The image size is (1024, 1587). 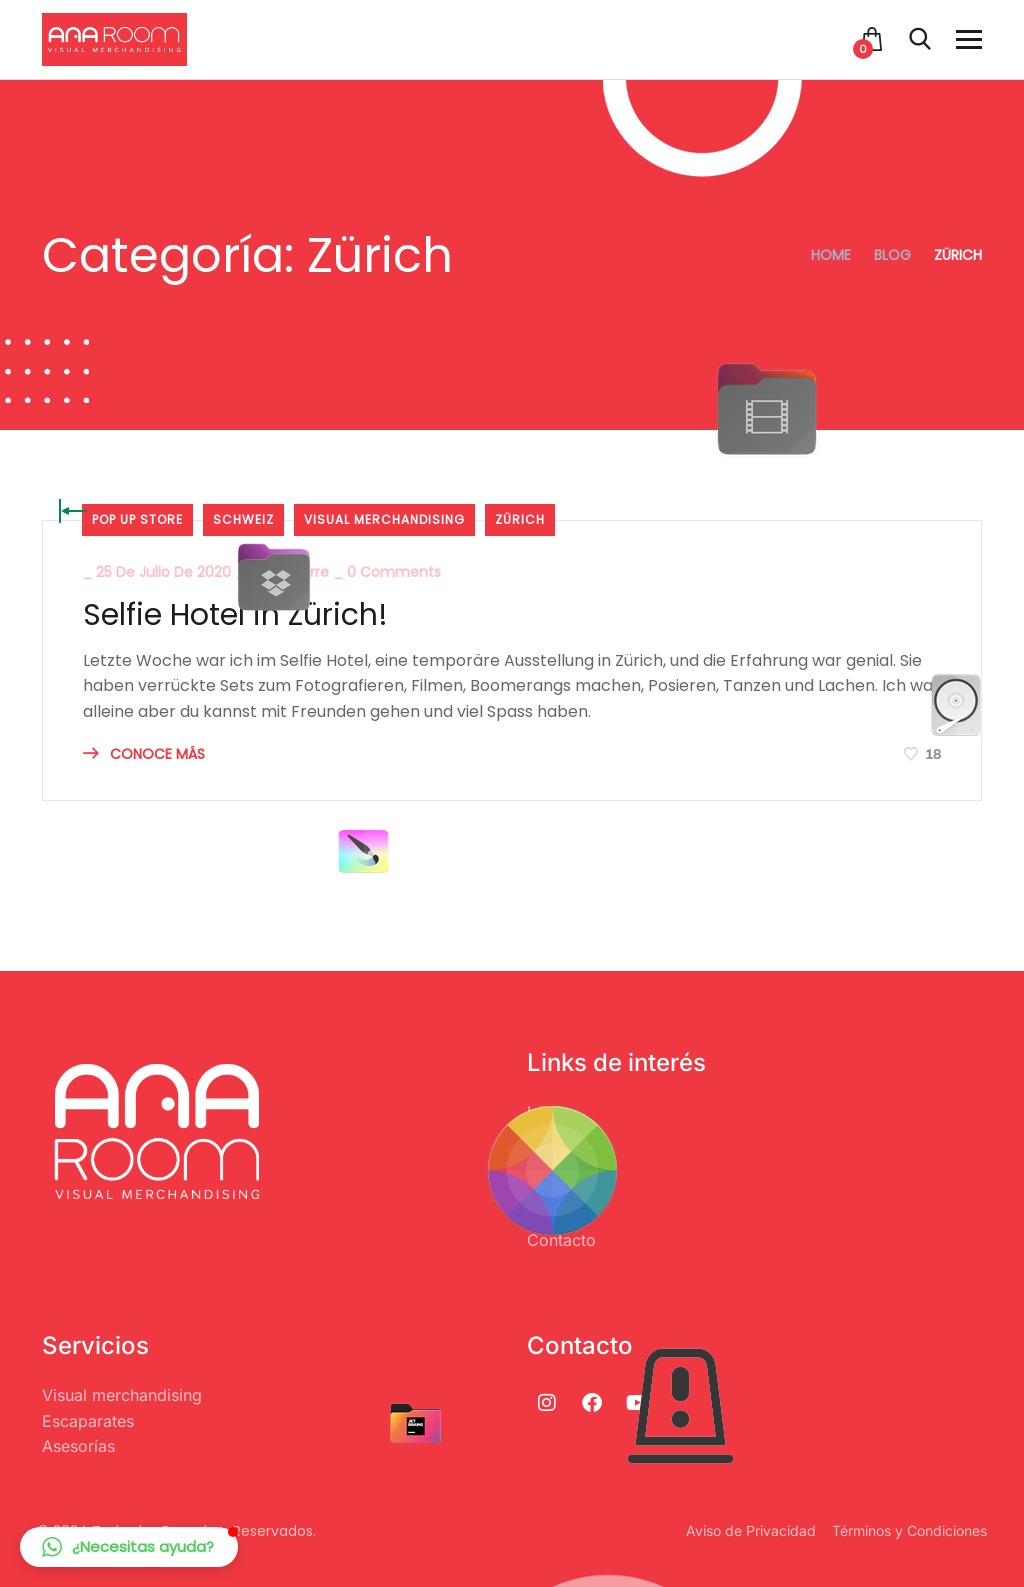 I want to click on go to the first item in a list or sequence, so click(x=73, y=511).